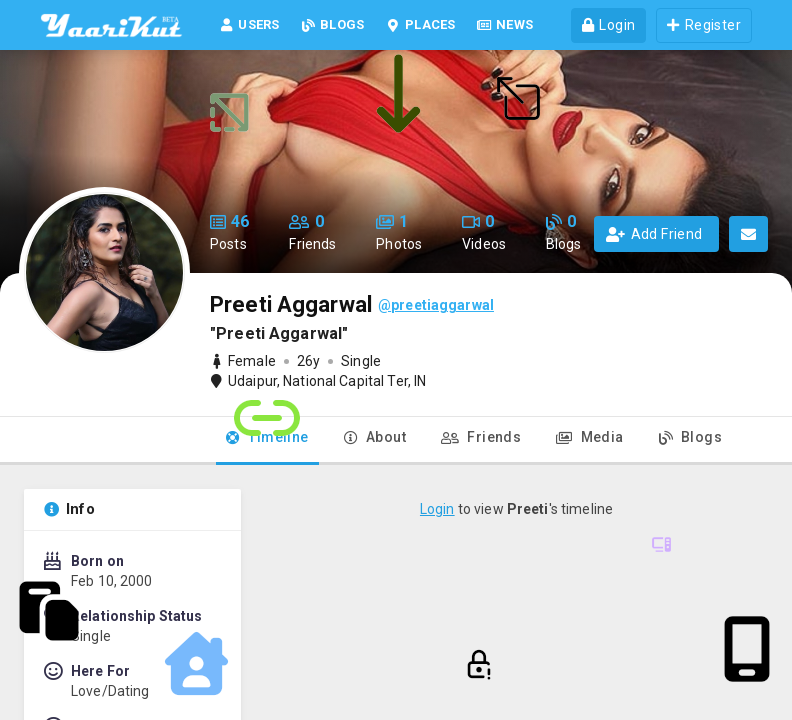 This screenshot has width=792, height=720. I want to click on paste copied content from clipboard, so click(49, 611).